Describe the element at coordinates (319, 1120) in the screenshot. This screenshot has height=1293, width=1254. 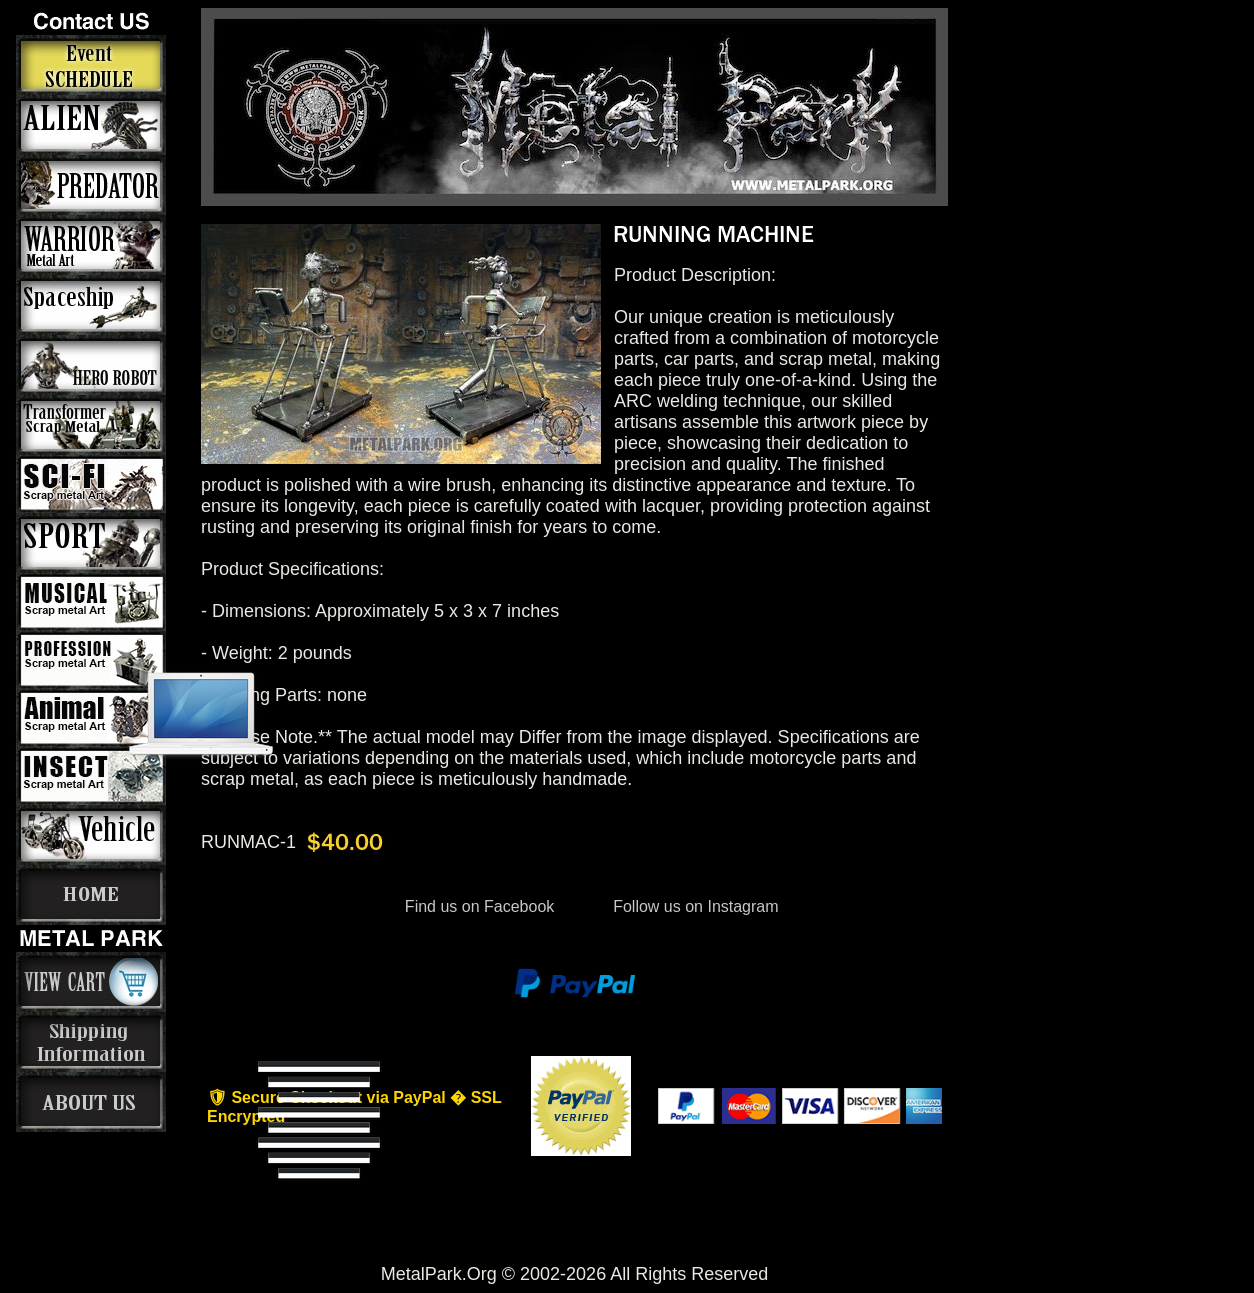
I see `center align text` at that location.